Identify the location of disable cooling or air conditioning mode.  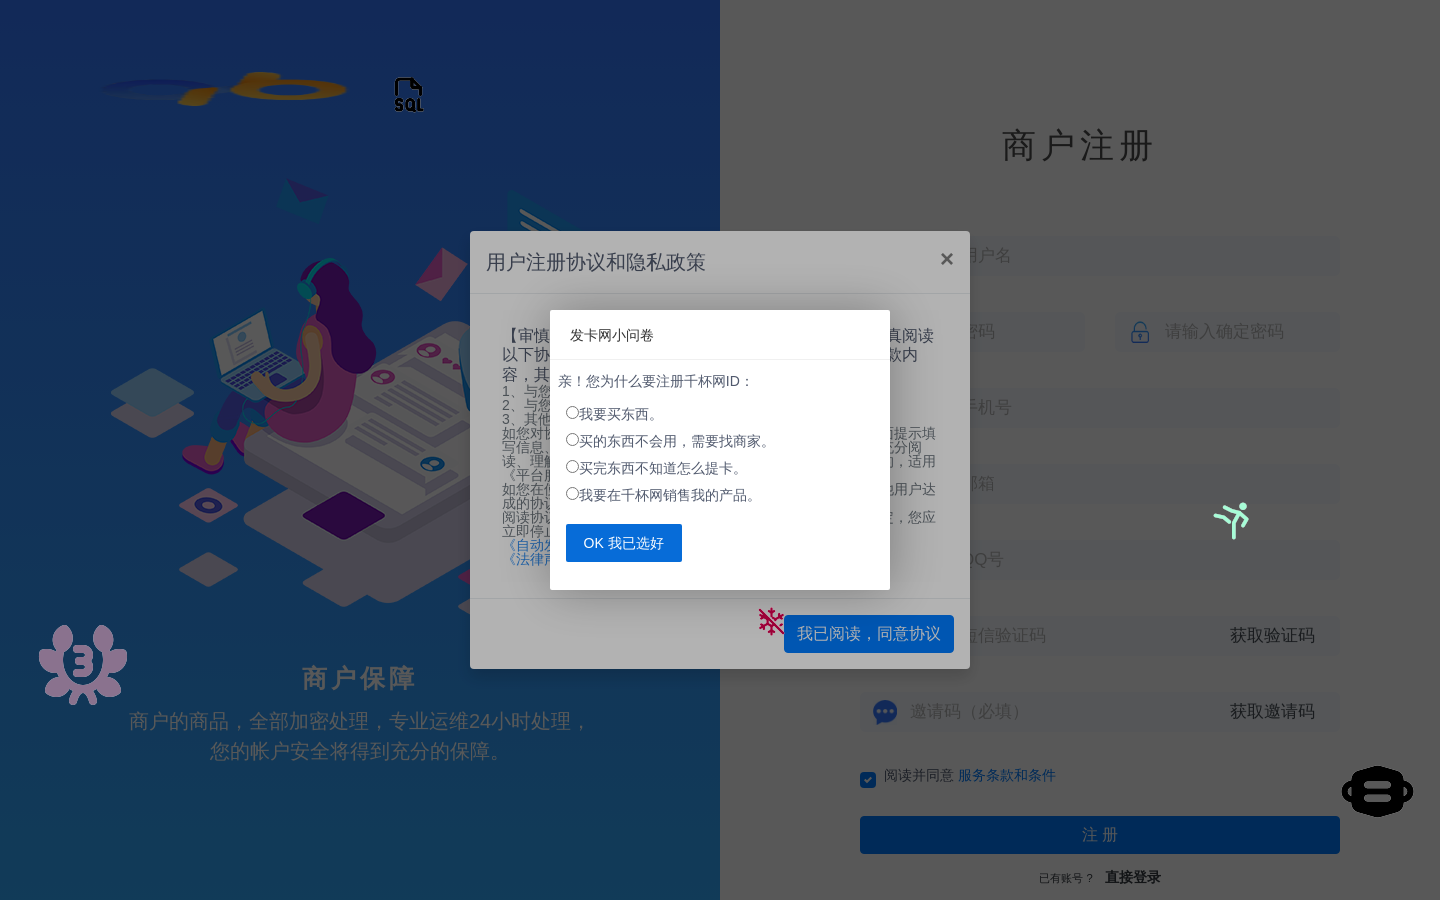
(771, 621).